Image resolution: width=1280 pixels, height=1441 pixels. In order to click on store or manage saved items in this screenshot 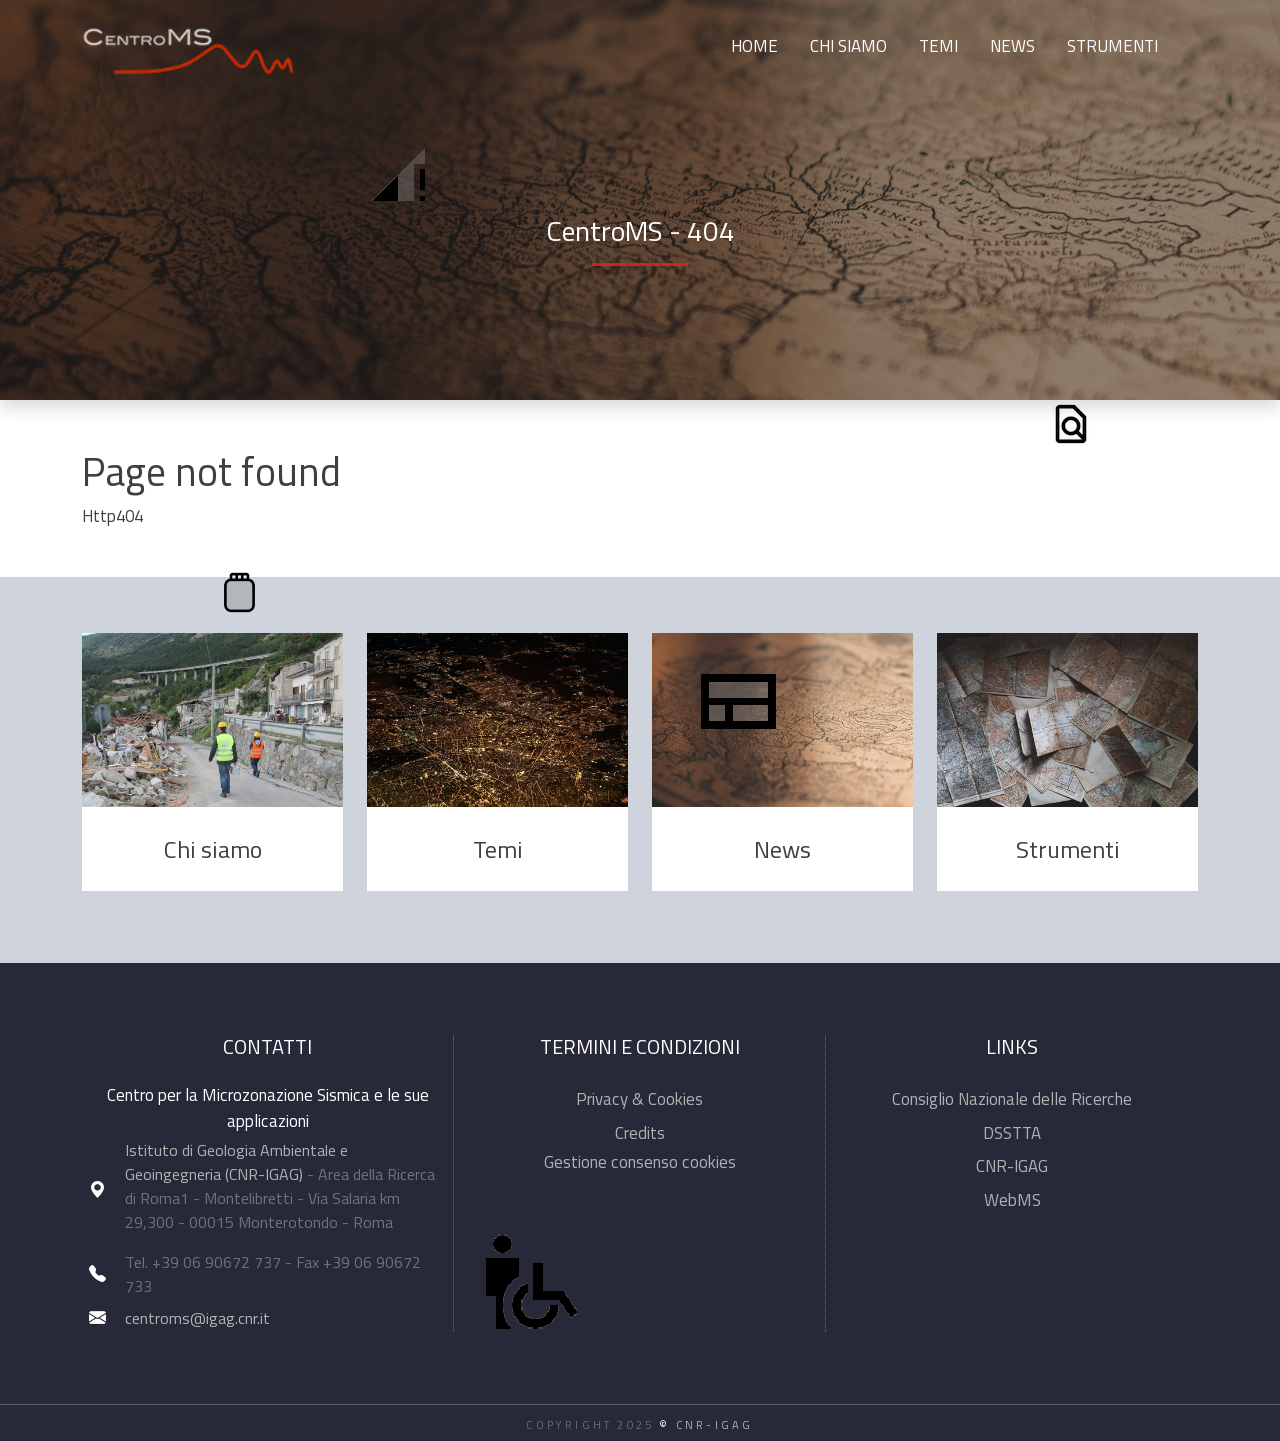, I will do `click(239, 592)`.